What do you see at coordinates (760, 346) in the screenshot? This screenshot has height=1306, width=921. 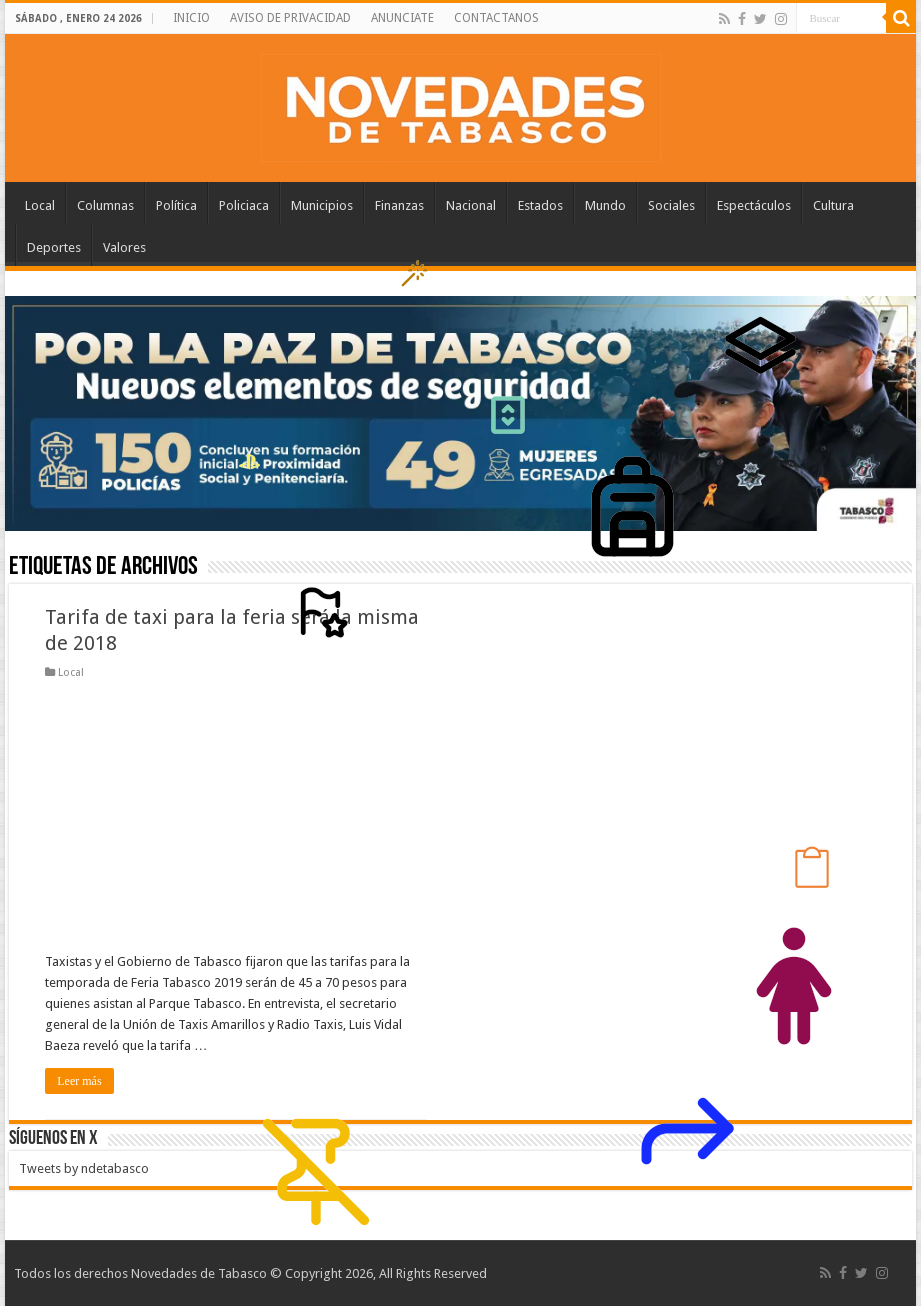 I see `view layers or stacked content` at bounding box center [760, 346].